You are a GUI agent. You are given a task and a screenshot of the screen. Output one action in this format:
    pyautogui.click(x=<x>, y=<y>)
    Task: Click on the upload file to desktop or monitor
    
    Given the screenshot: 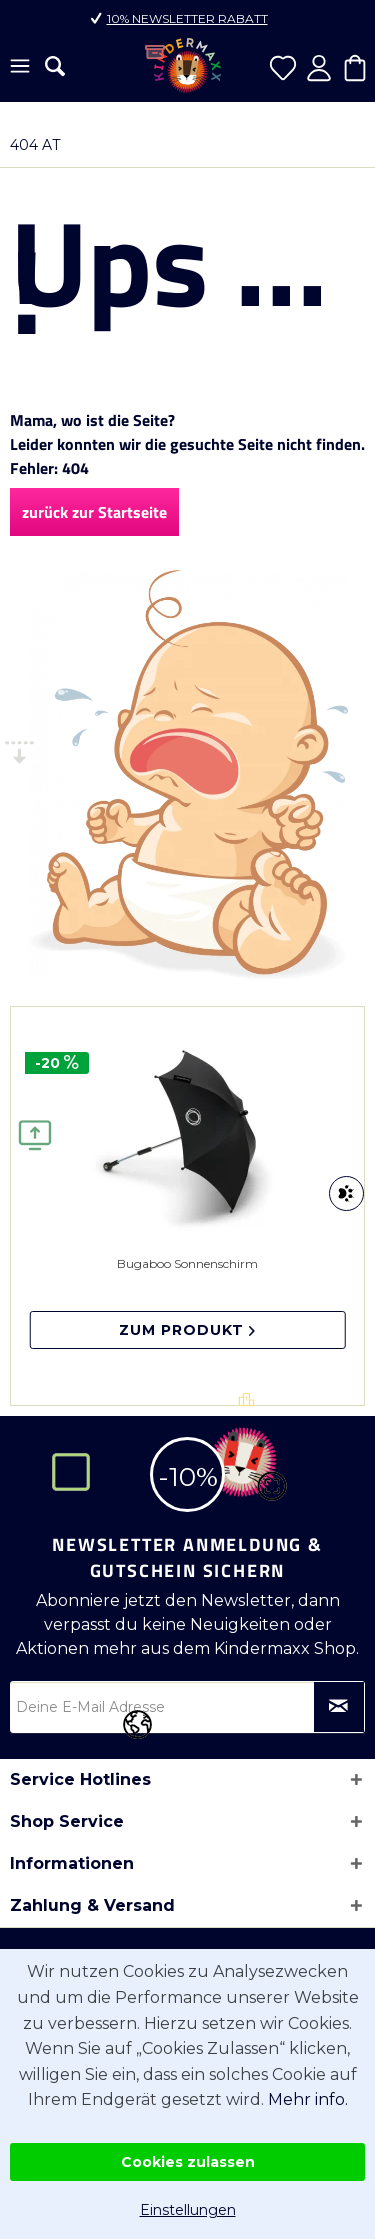 What is the action you would take?
    pyautogui.click(x=35, y=1134)
    